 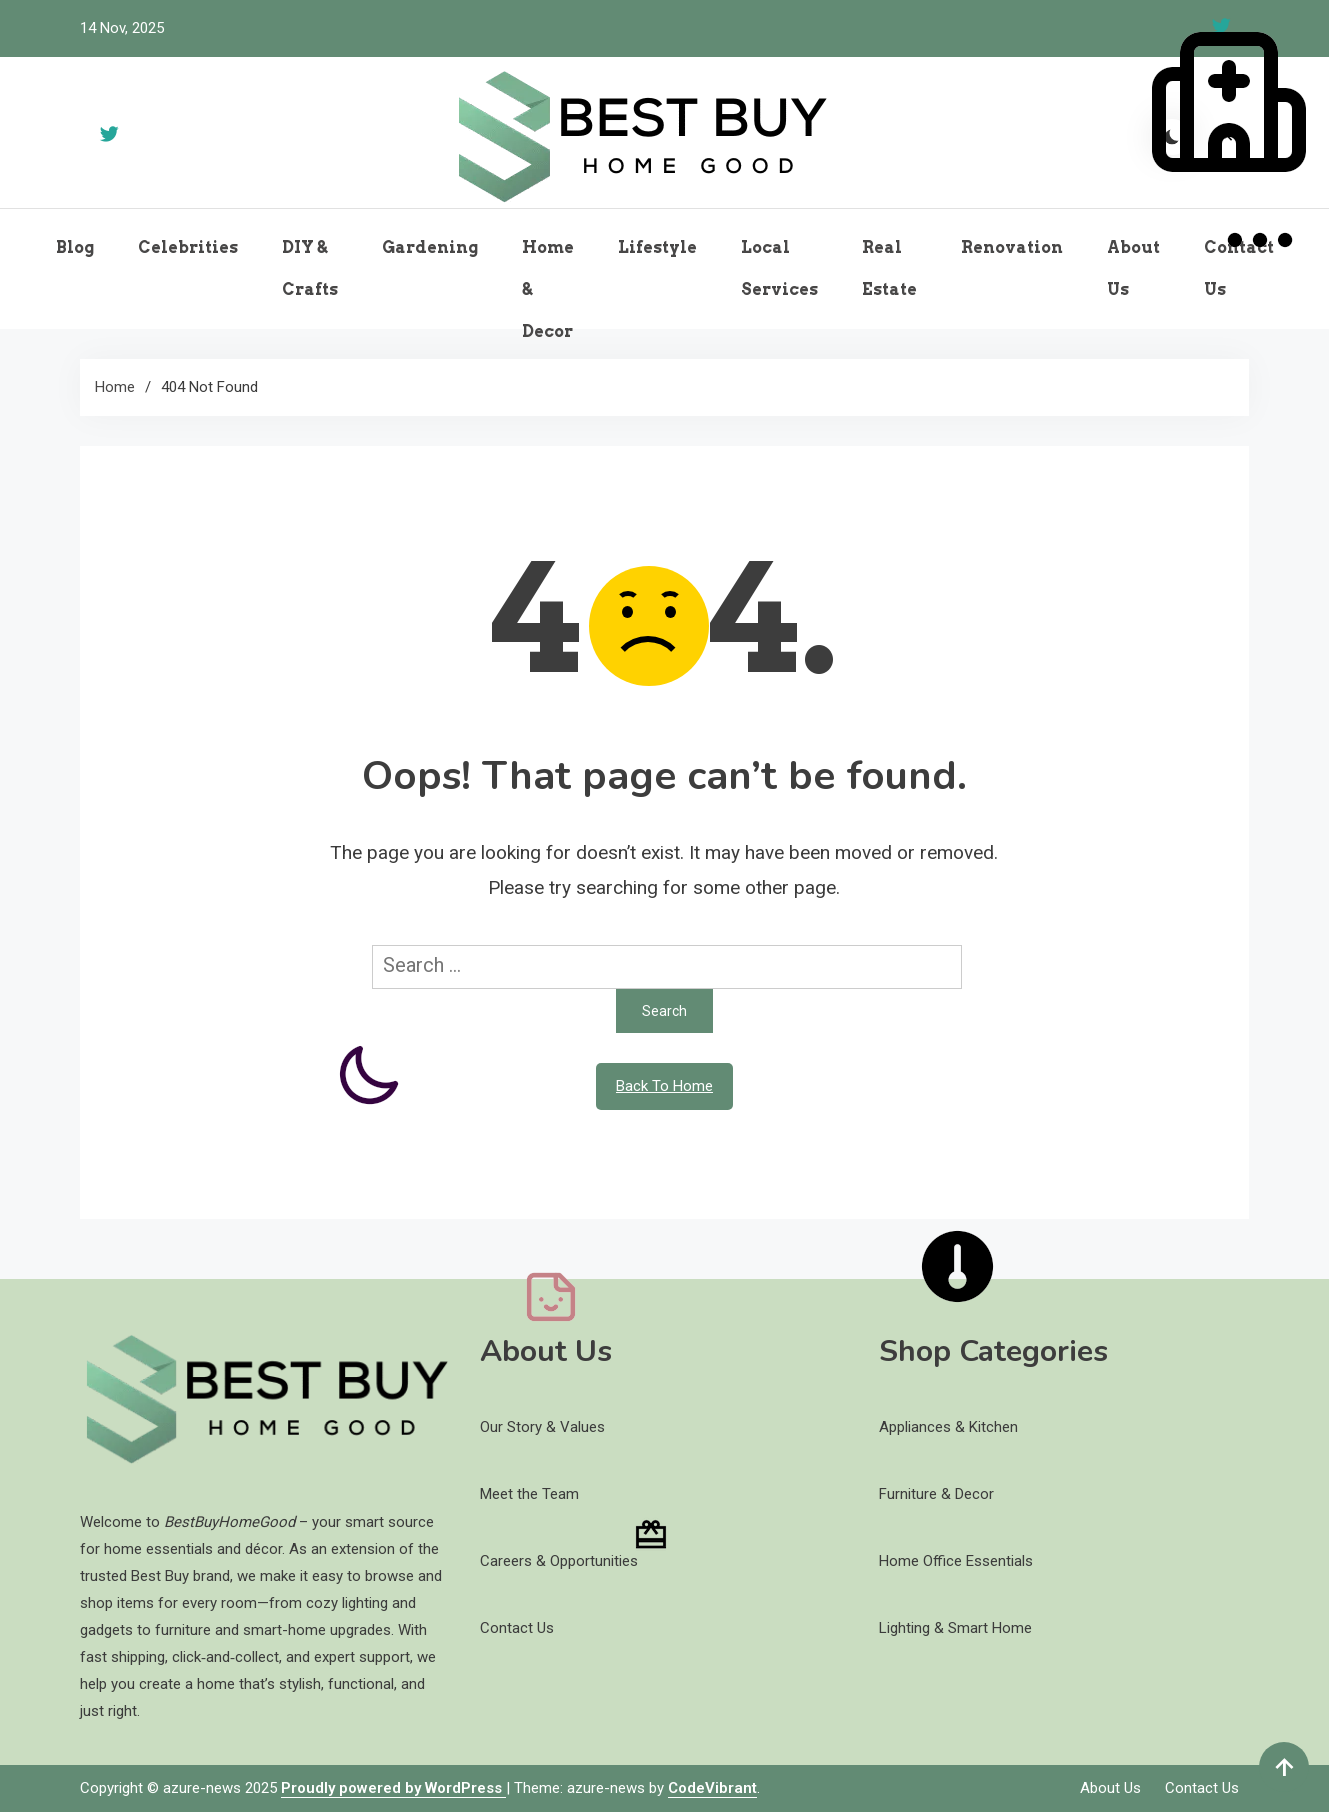 I want to click on view or redeem a gift card, so click(x=651, y=1535).